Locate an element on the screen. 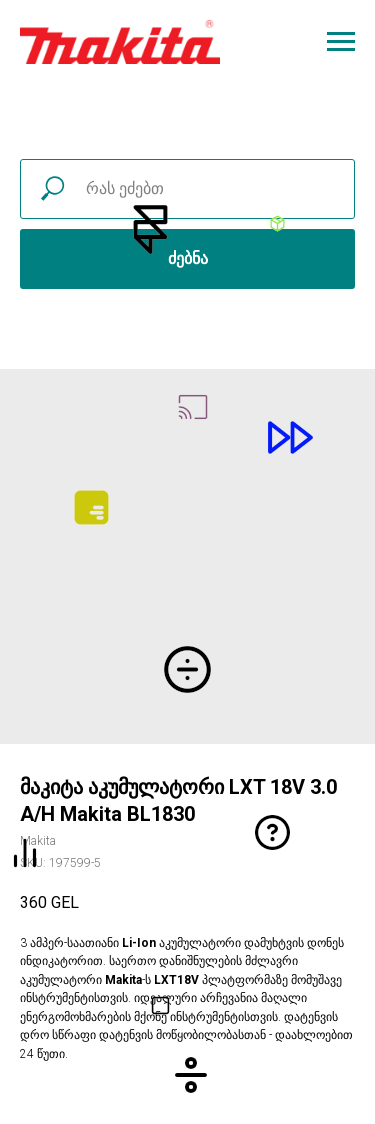 The width and height of the screenshot is (375, 1124). skip forward in media playback is located at coordinates (290, 437).